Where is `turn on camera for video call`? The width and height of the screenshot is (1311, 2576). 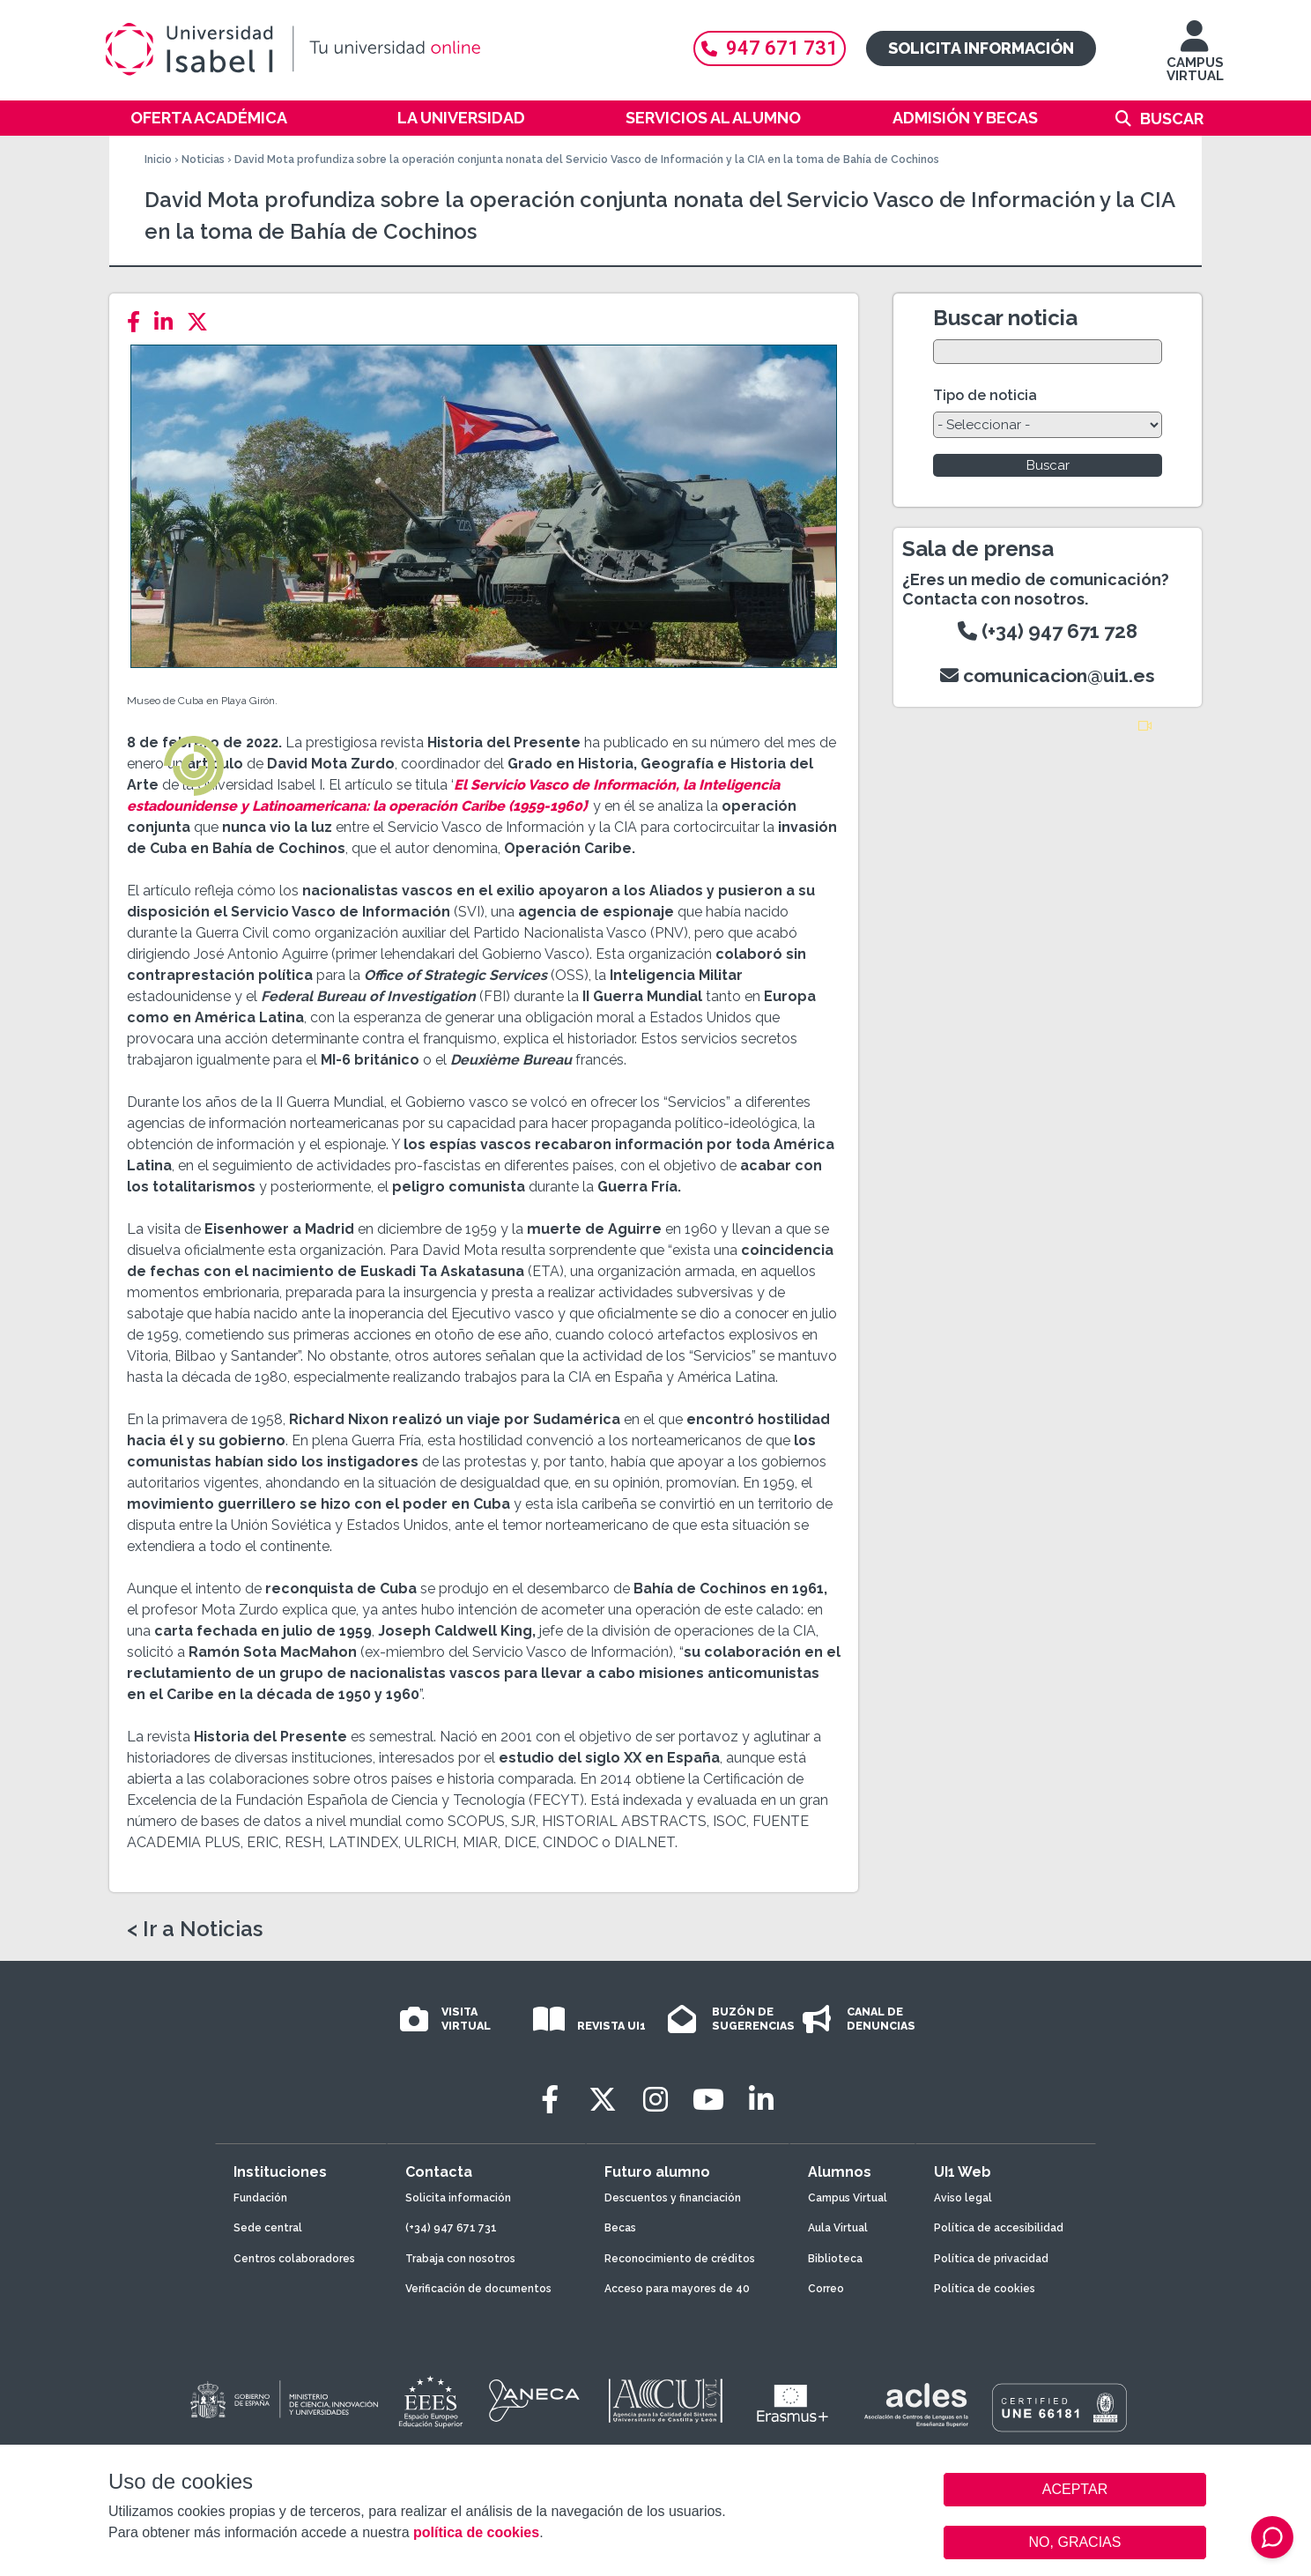 turn on camera for video call is located at coordinates (1144, 725).